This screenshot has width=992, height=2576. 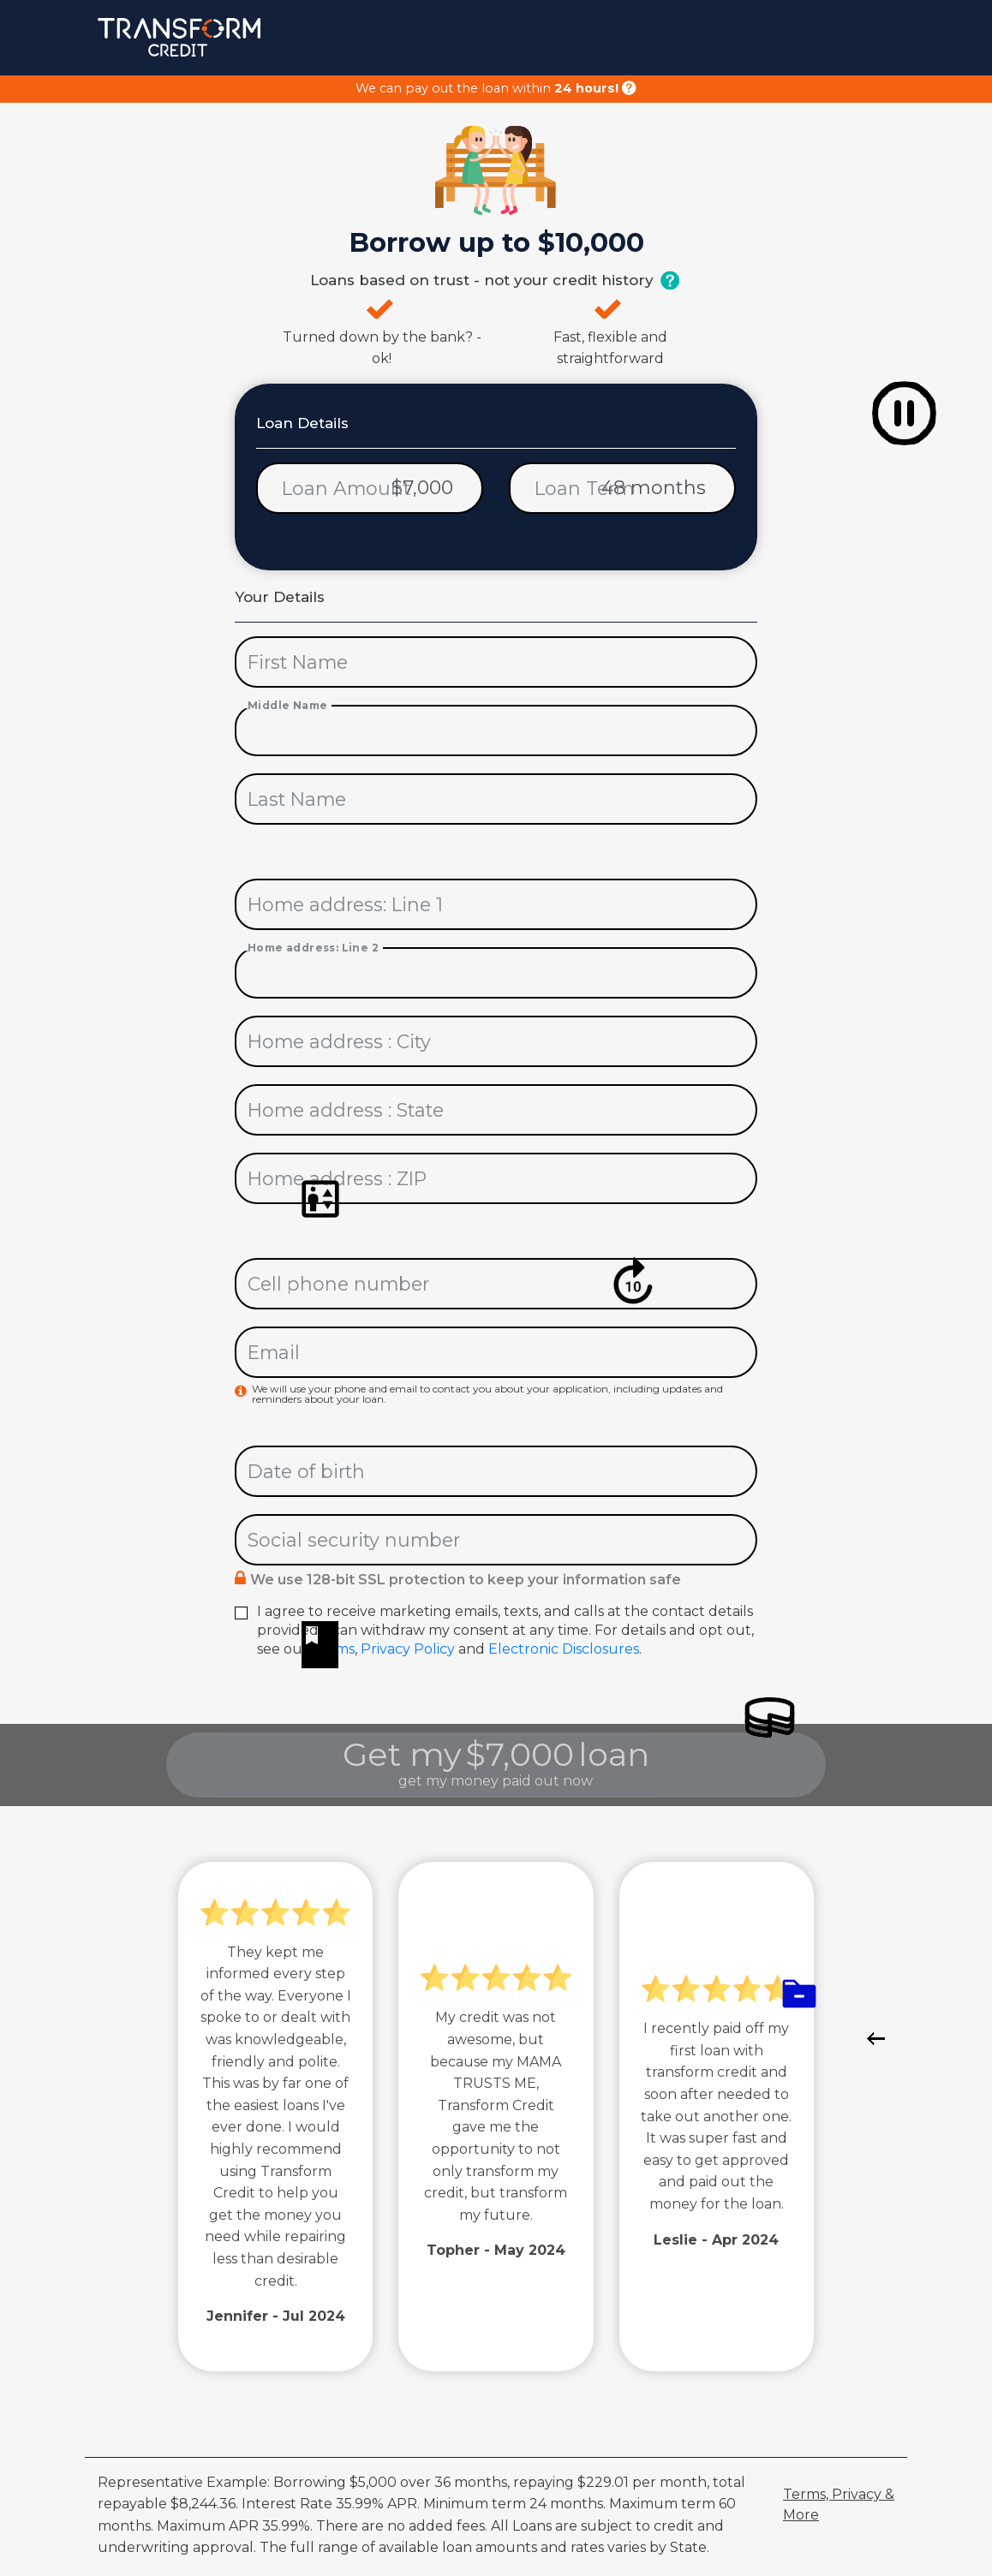 I want to click on remove a file from this folder, so click(x=799, y=1994).